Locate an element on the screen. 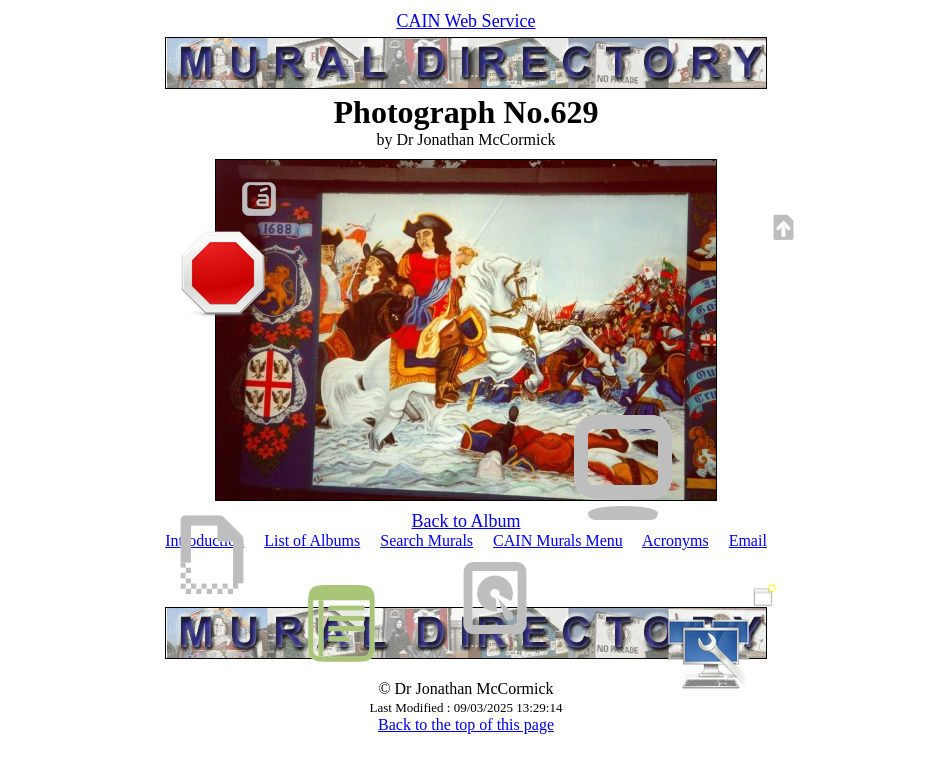  access computer or desktop settings is located at coordinates (623, 464).